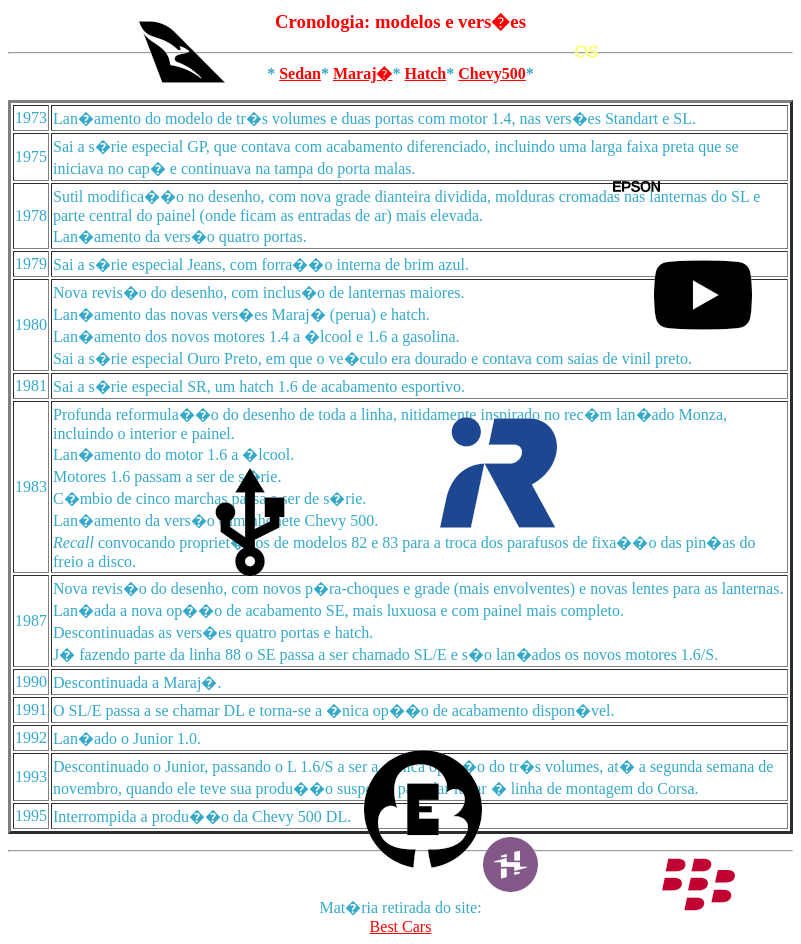 The width and height of the screenshot is (801, 944). What do you see at coordinates (636, 186) in the screenshot?
I see `Epson brand logo` at bounding box center [636, 186].